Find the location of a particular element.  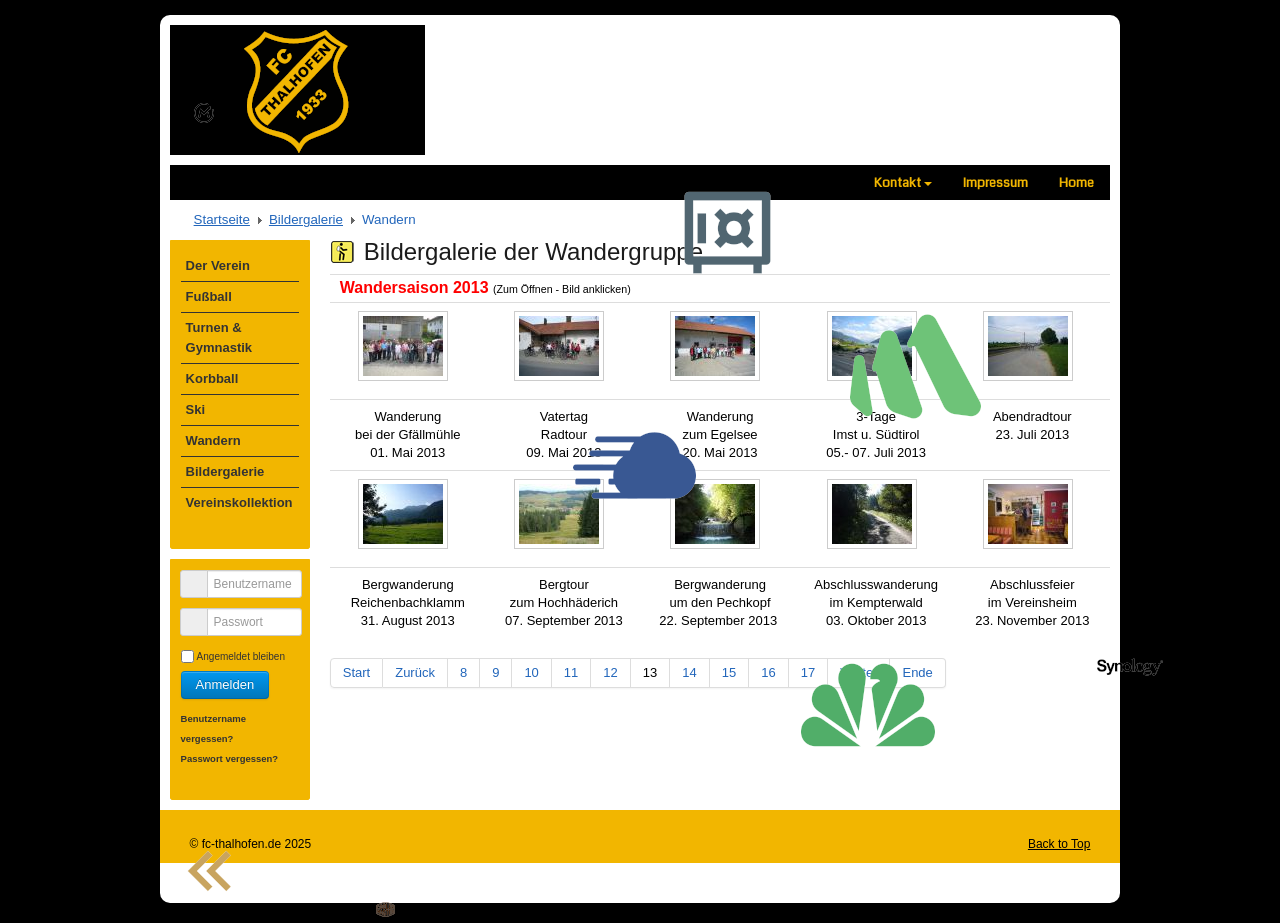

cloudways hosting platform logo is located at coordinates (634, 465).